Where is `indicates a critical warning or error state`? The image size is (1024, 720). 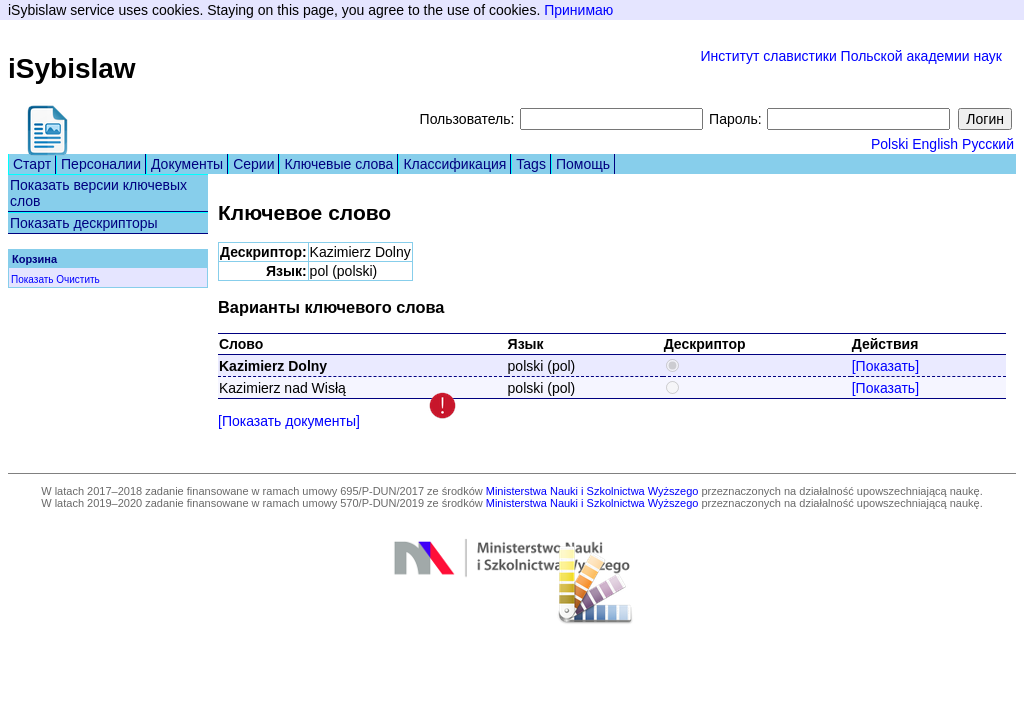
indicates a critical warning or error state is located at coordinates (442, 405).